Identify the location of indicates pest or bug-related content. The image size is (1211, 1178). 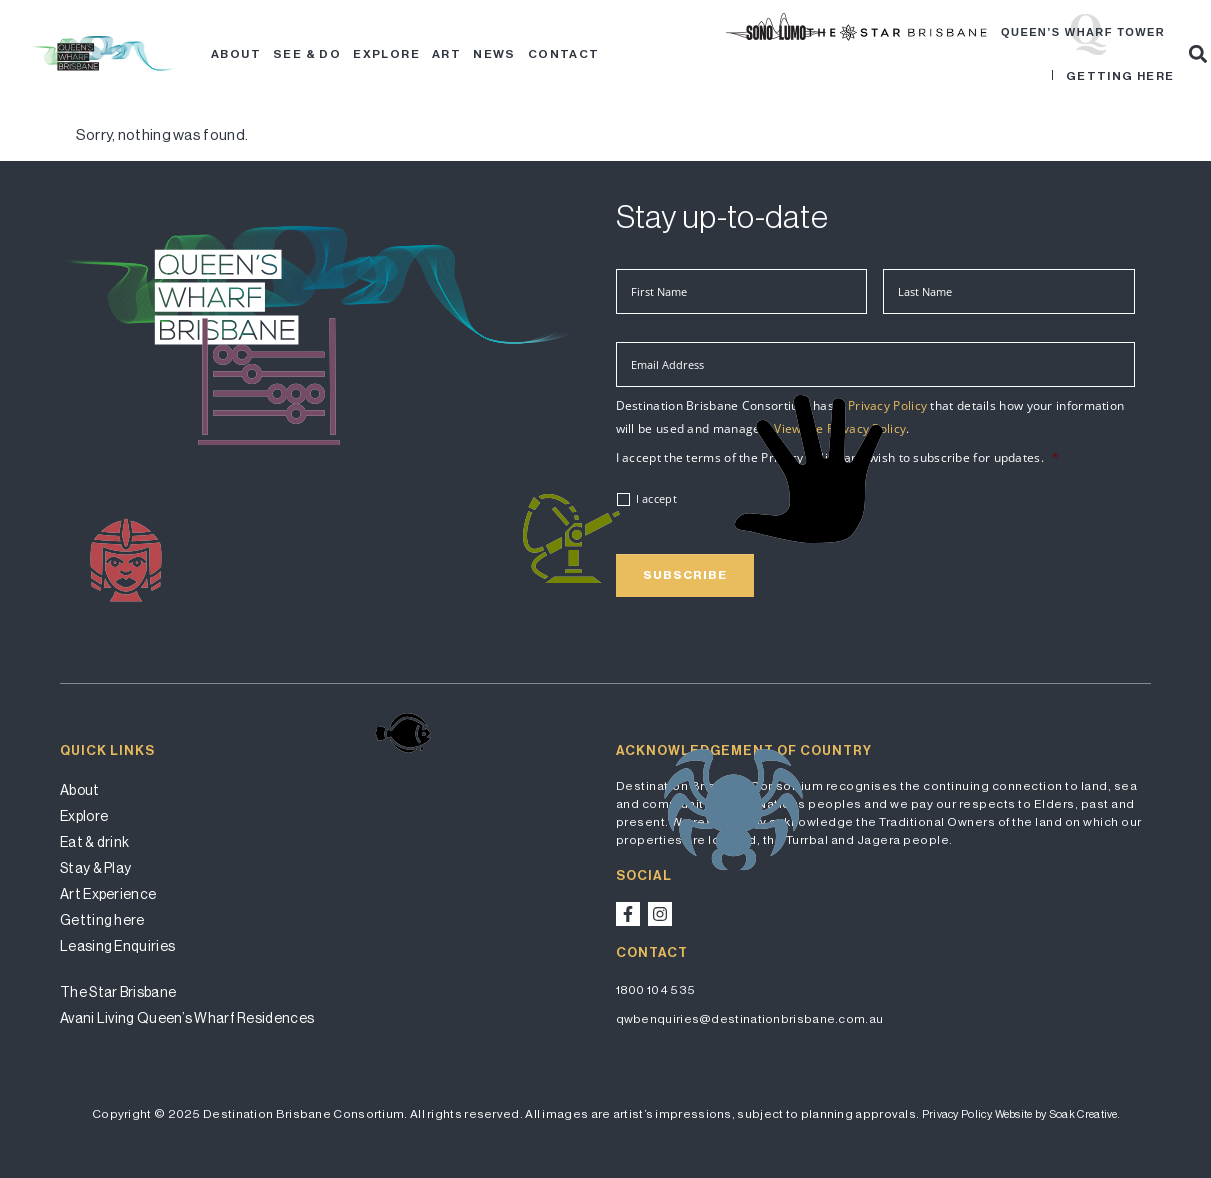
(733, 805).